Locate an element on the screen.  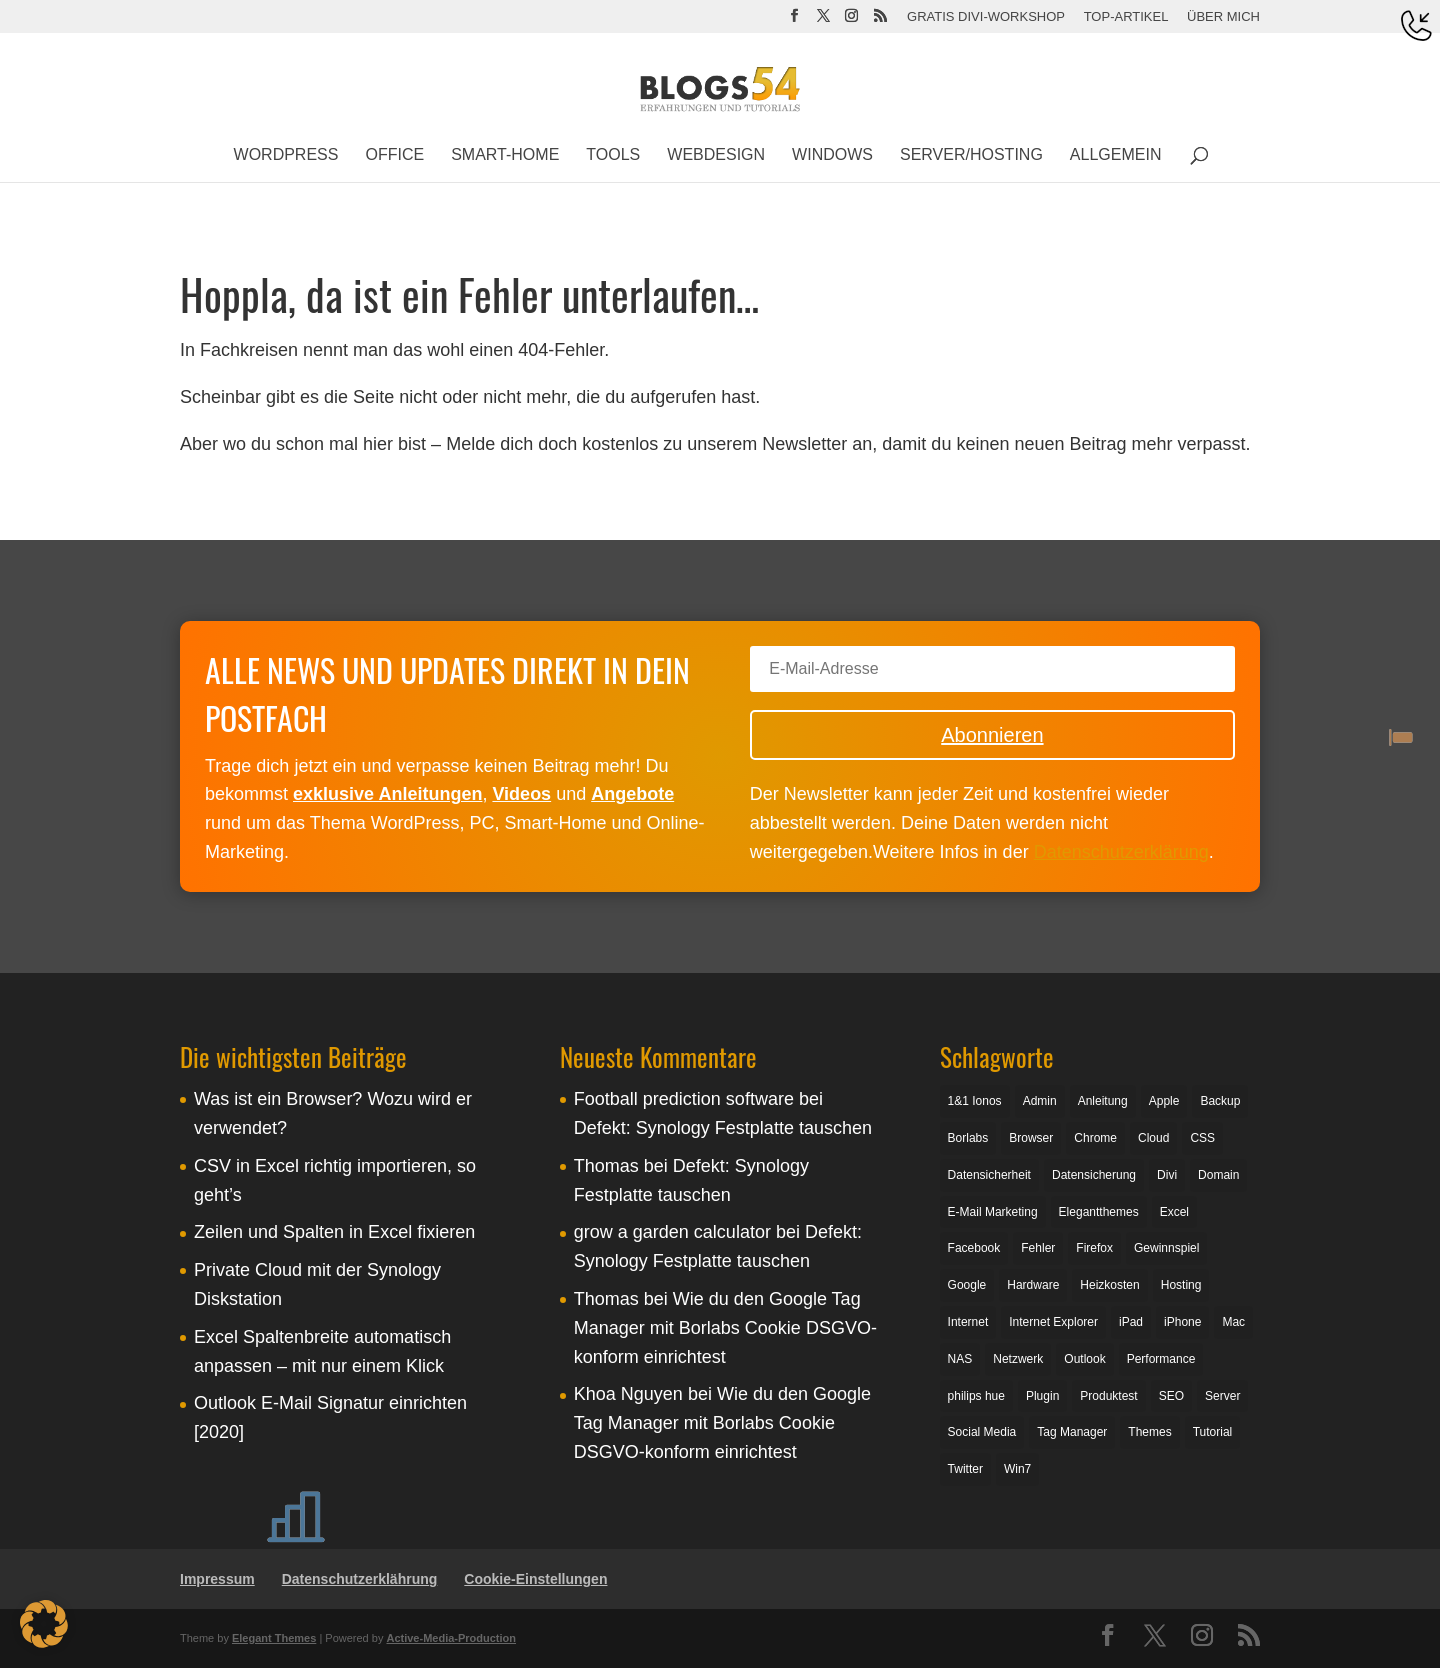
incoming call notification is located at coordinates (1417, 25).